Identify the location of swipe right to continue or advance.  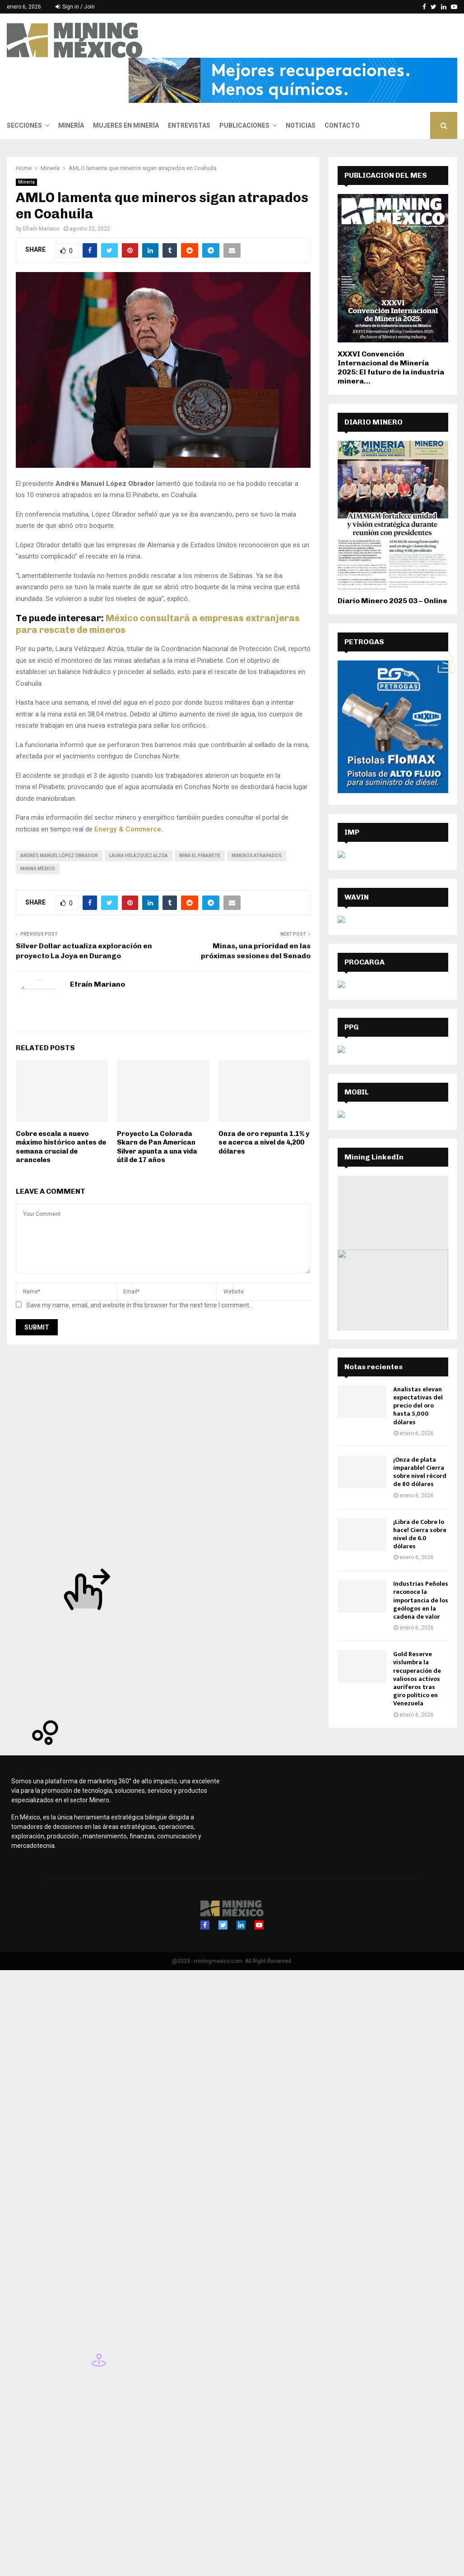
(84, 1591).